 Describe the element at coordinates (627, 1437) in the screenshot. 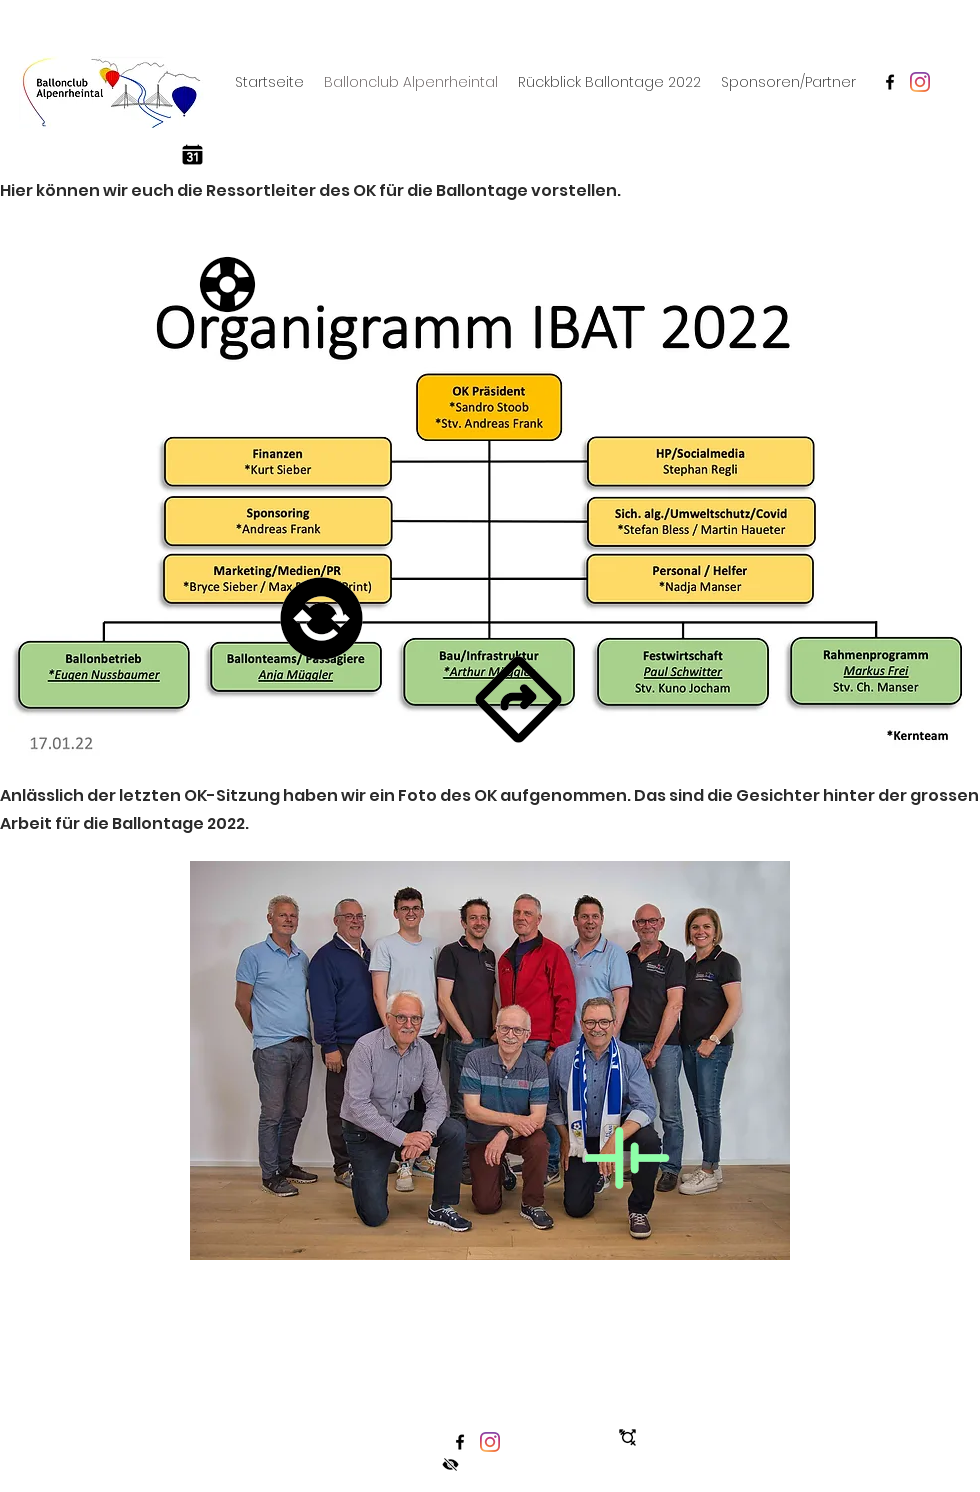

I see `indicates transgender identity option` at that location.